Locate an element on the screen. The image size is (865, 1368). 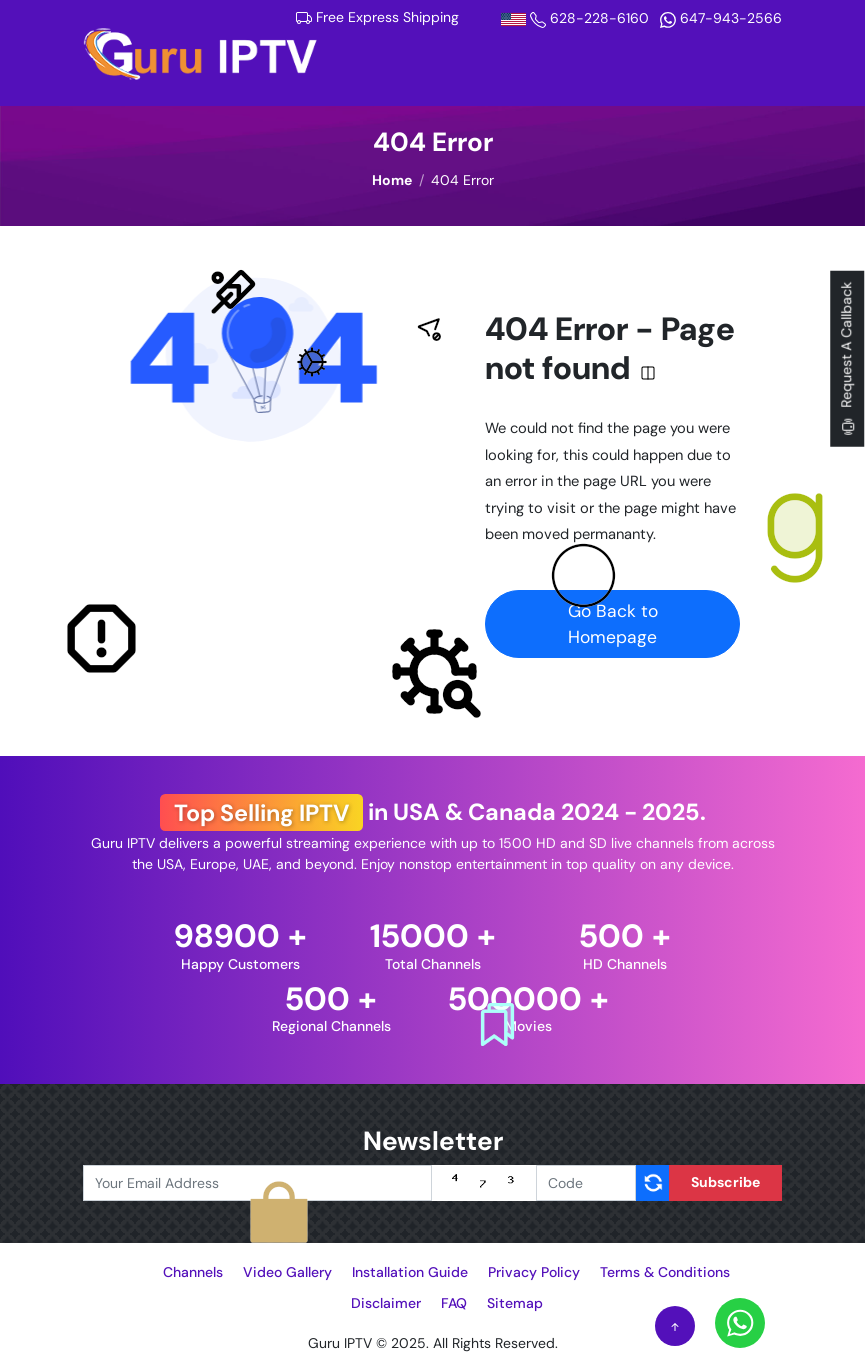
search for virus or malware threats is located at coordinates (434, 671).